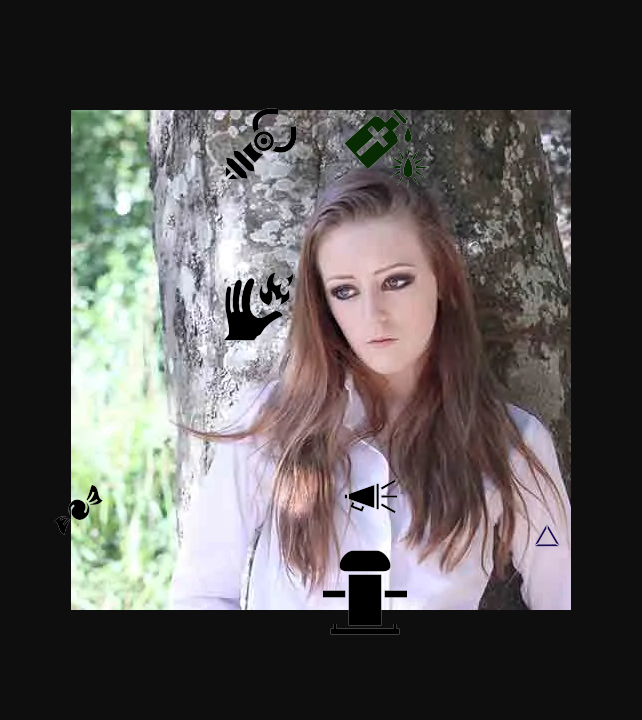  Describe the element at coordinates (264, 141) in the screenshot. I see `activate robotic arm or grabber tool` at that location.